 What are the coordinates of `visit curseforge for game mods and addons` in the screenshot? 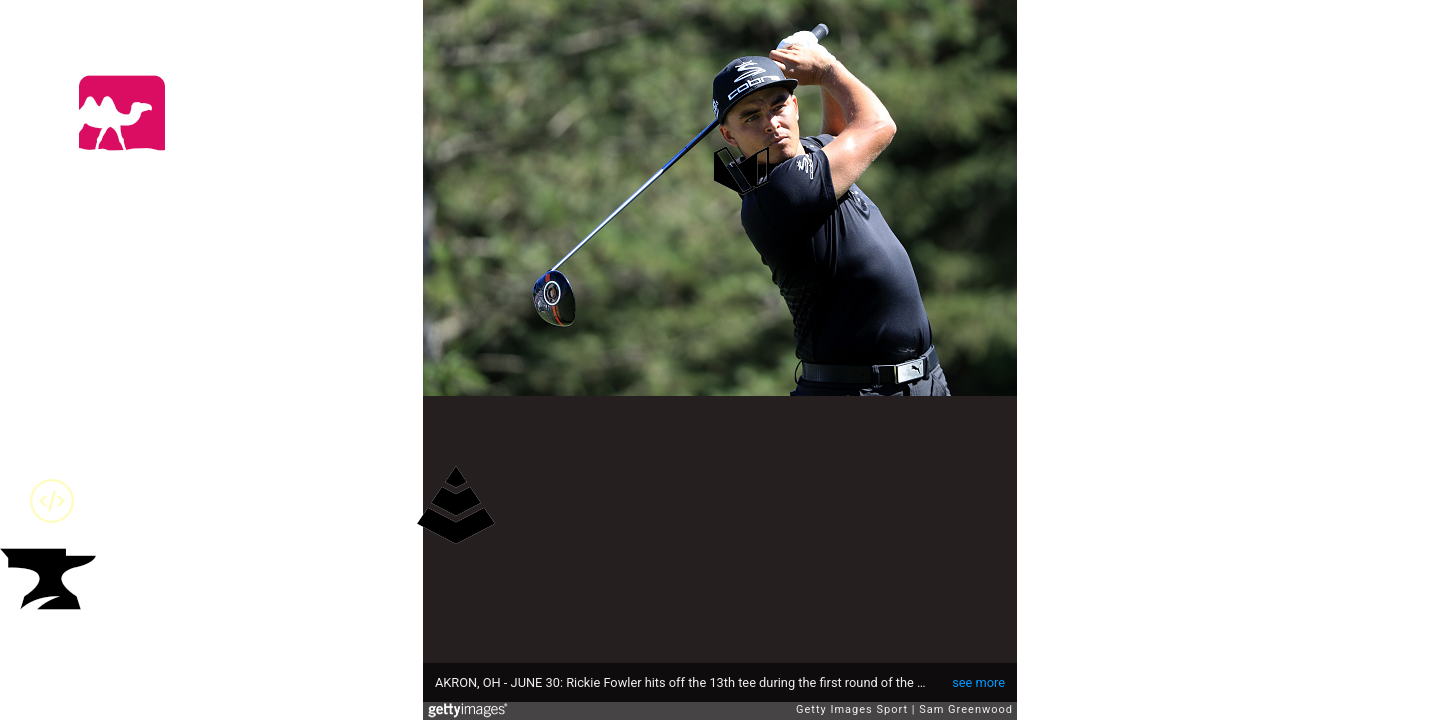 It's located at (48, 579).